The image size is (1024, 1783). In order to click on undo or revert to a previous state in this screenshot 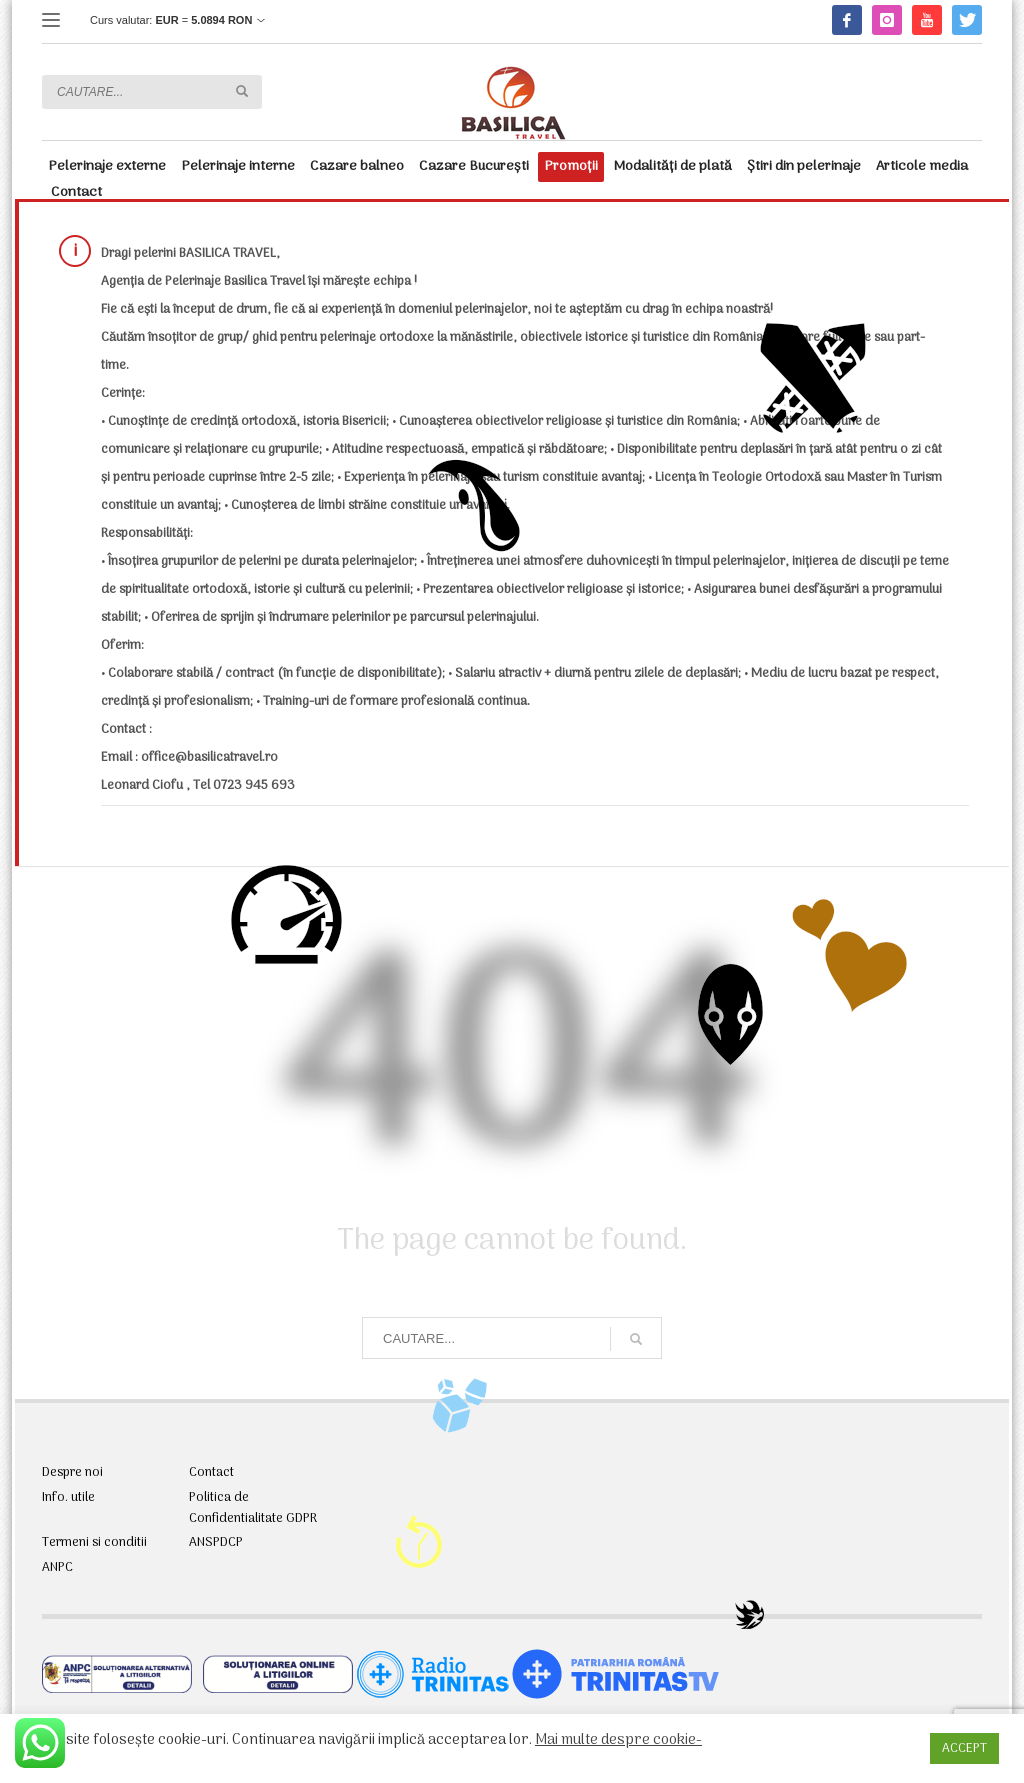, I will do `click(419, 1545)`.